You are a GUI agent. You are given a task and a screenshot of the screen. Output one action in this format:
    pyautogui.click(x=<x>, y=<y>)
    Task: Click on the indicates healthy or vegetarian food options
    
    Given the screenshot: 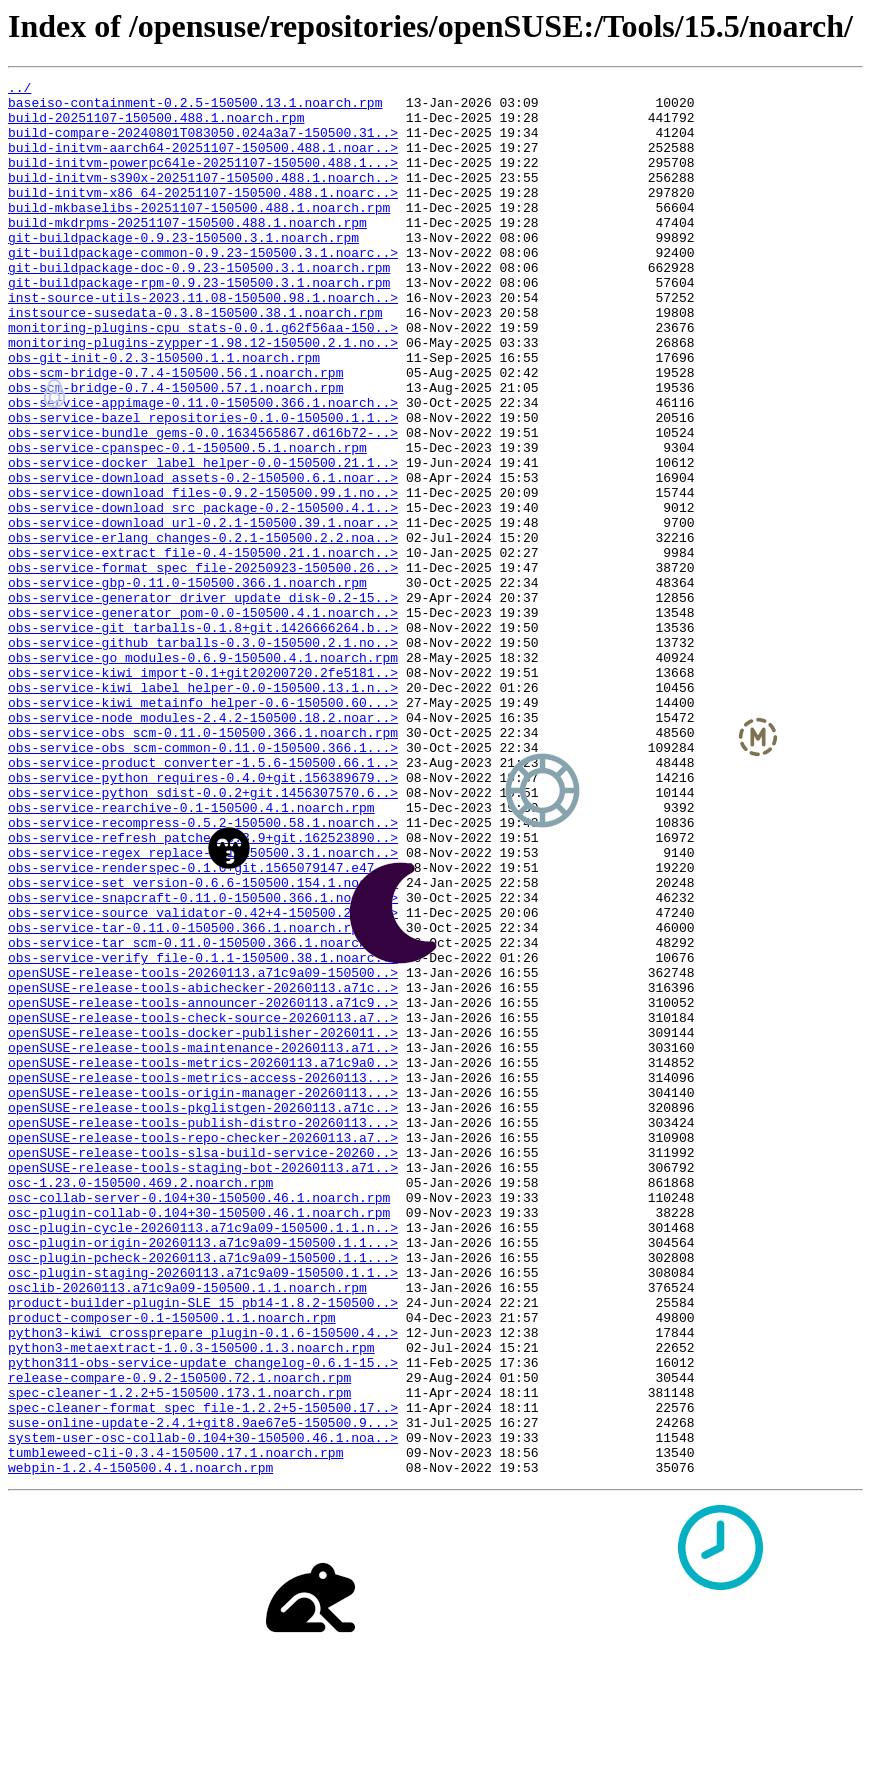 What is the action you would take?
    pyautogui.click(x=54, y=393)
    